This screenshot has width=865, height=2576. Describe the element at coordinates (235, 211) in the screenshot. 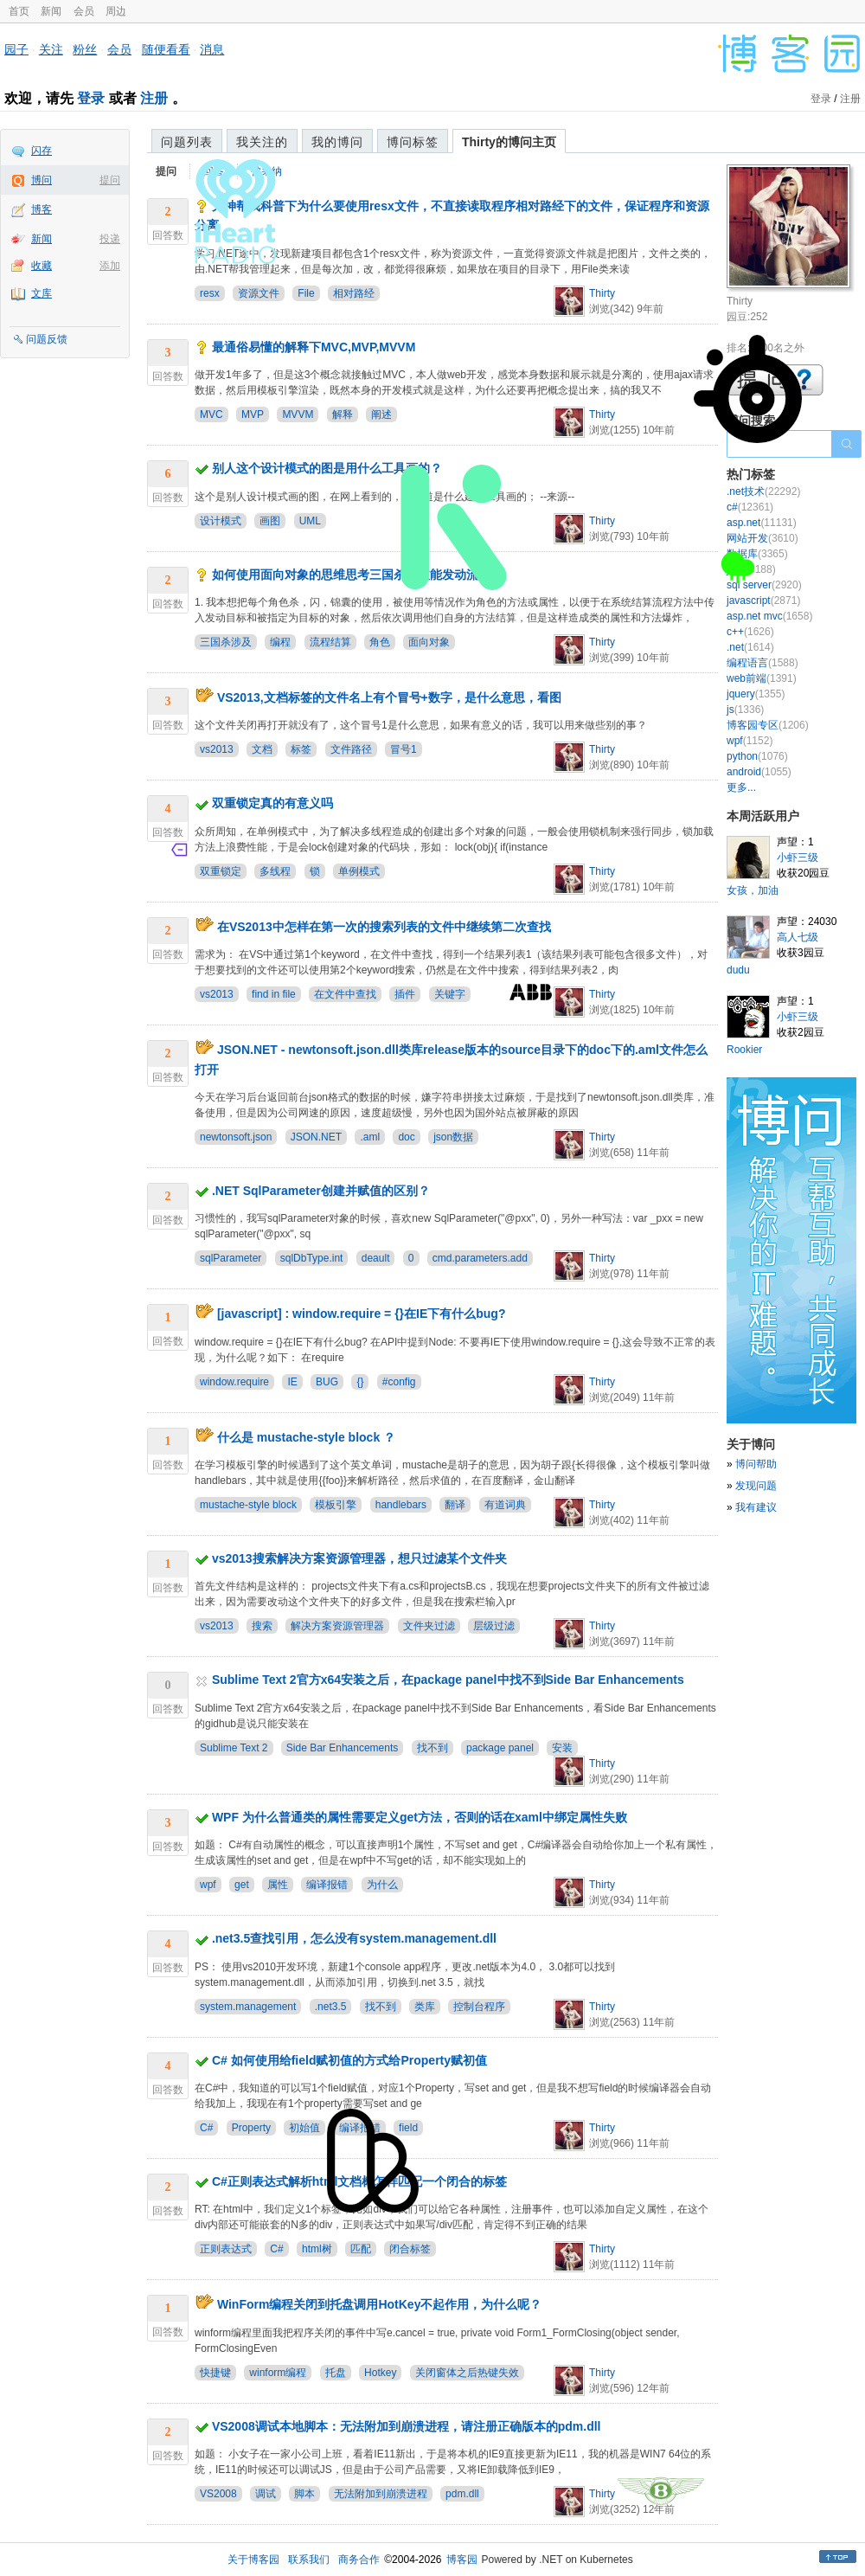

I see `open iHeartRadio app` at that location.